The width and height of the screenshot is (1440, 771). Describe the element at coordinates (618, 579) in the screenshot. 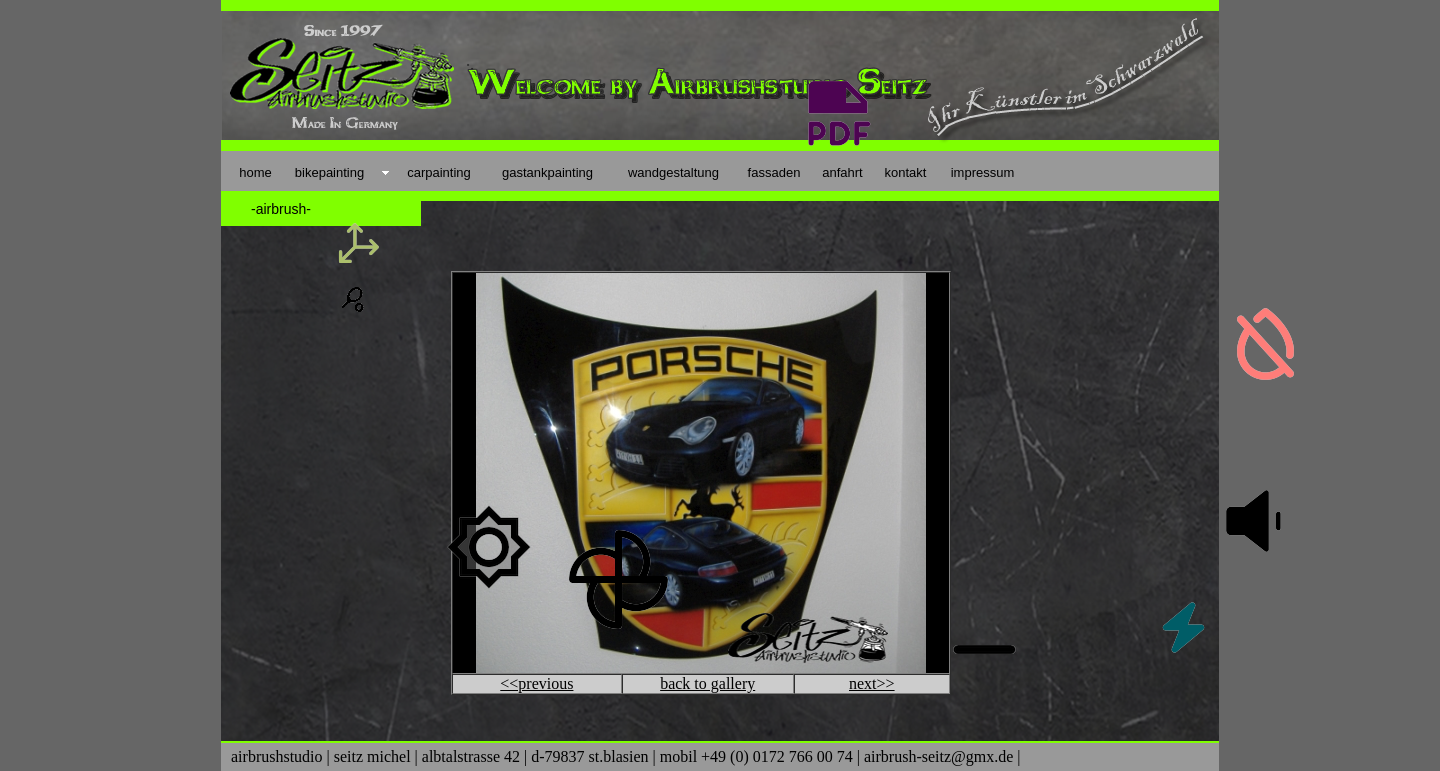

I see `open google photos` at that location.